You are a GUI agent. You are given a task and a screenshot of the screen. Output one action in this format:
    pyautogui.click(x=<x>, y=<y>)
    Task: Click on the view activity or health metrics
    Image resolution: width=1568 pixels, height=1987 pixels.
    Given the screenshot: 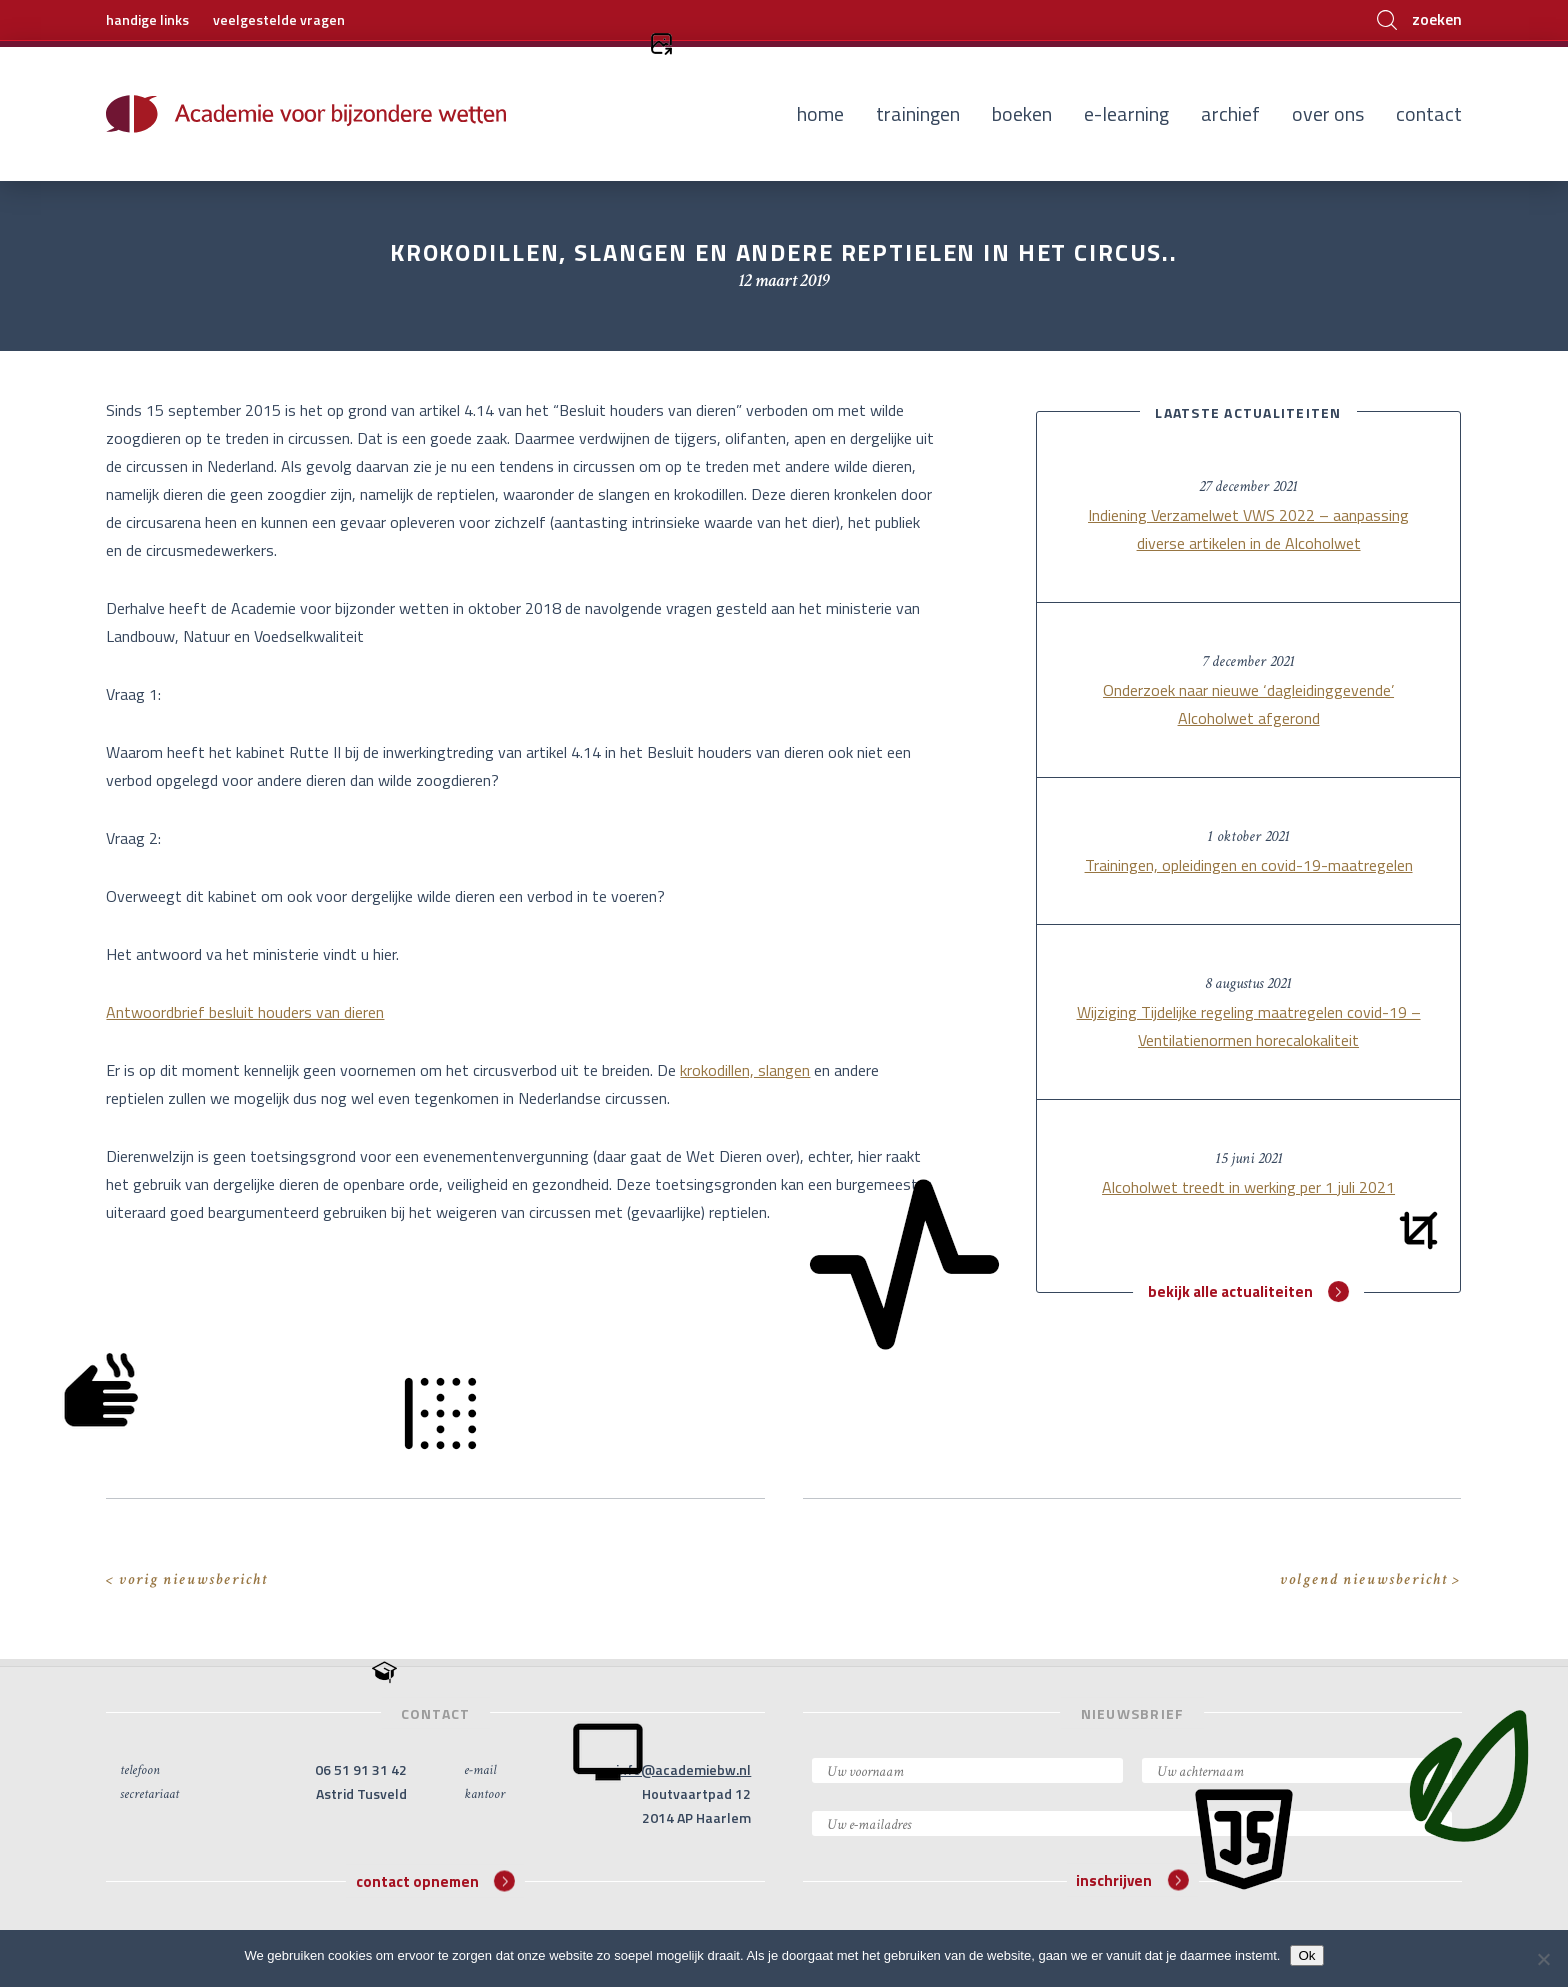 What is the action you would take?
    pyautogui.click(x=904, y=1264)
    